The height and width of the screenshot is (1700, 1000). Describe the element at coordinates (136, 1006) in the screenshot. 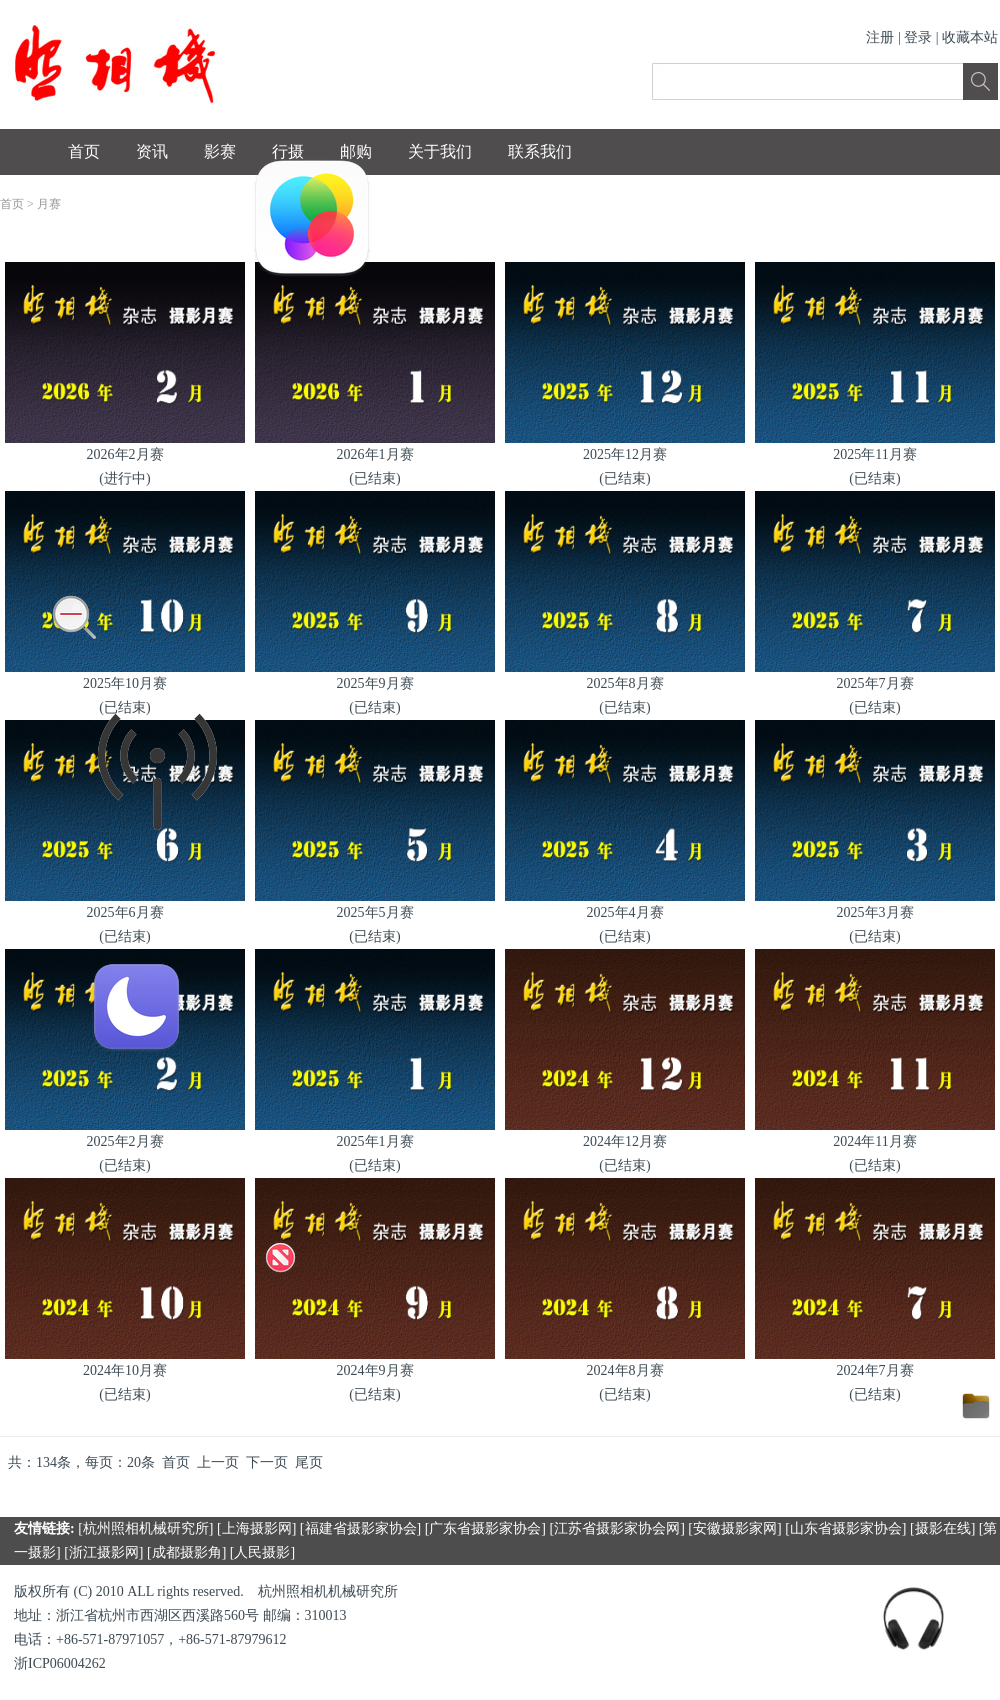

I see `enable focus mode to silence notifications` at that location.